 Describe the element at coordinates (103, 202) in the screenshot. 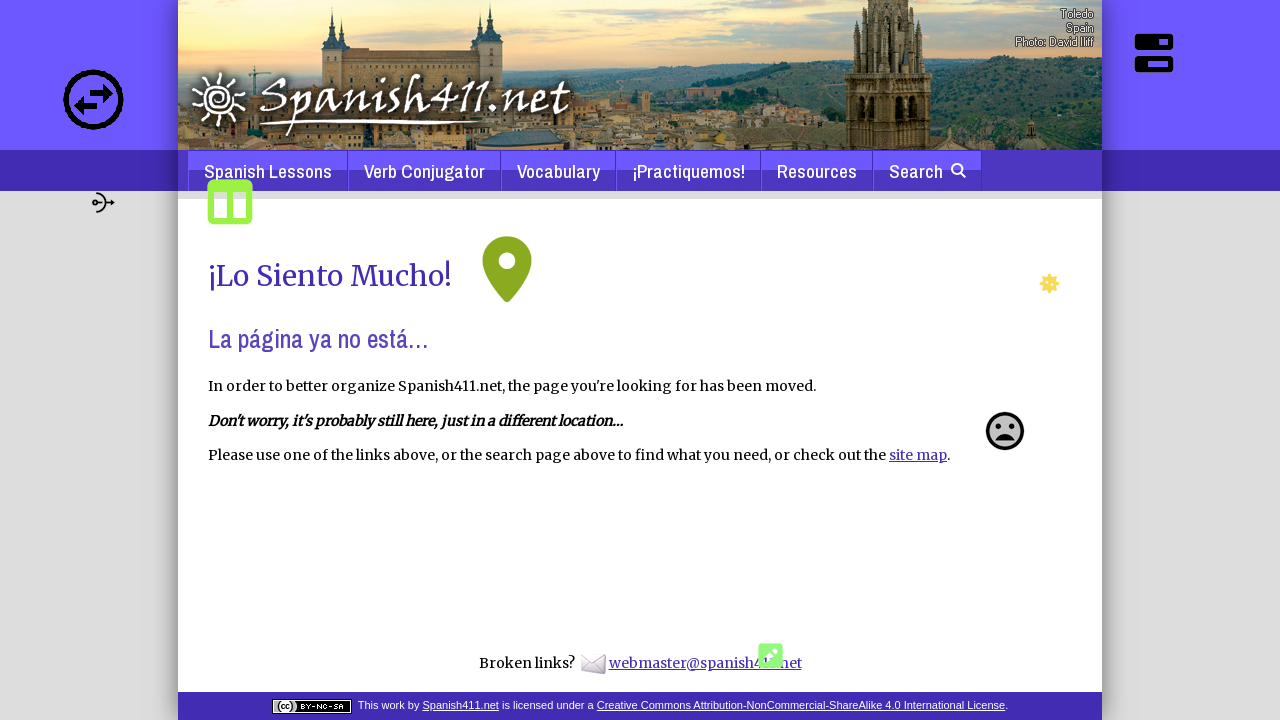

I see `network address translation settings` at that location.